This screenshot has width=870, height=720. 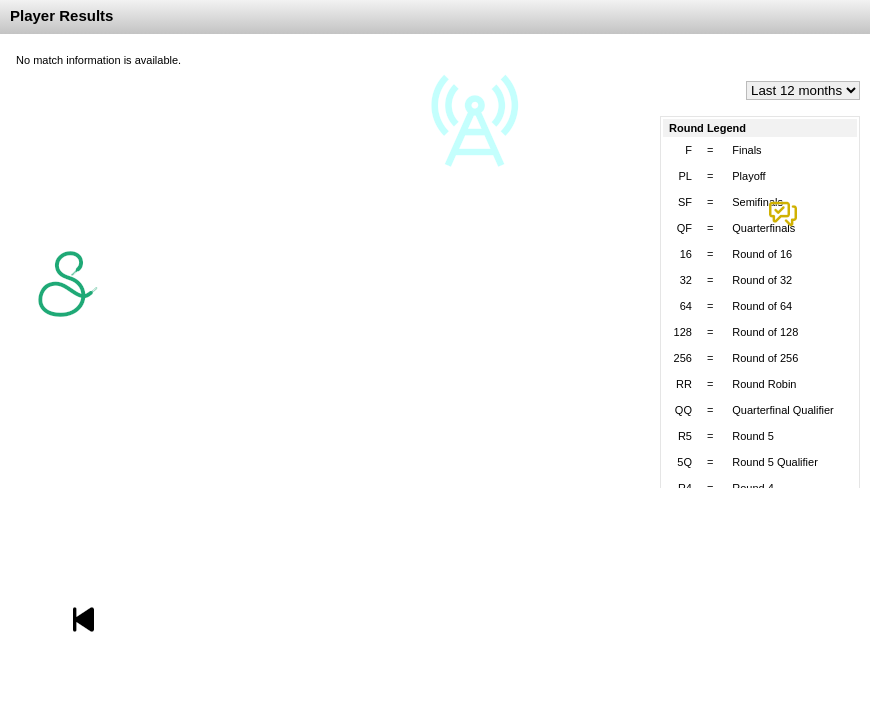 I want to click on indicates a discussion thread has been closed, so click(x=783, y=214).